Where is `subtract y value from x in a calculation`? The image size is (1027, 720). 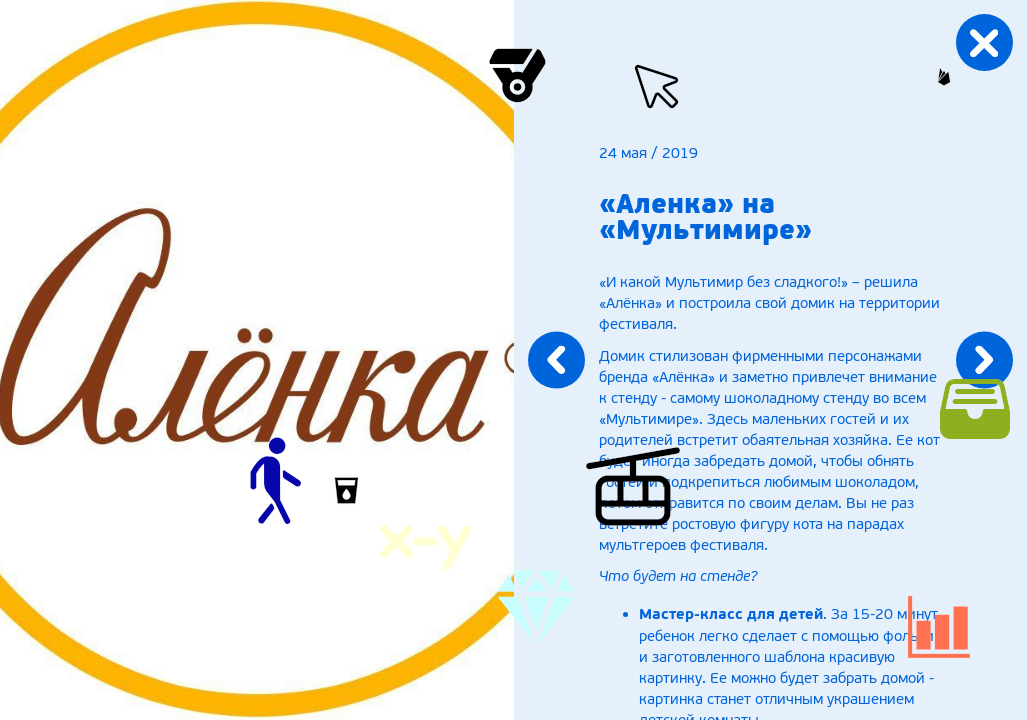 subtract y value from x in a calculation is located at coordinates (425, 541).